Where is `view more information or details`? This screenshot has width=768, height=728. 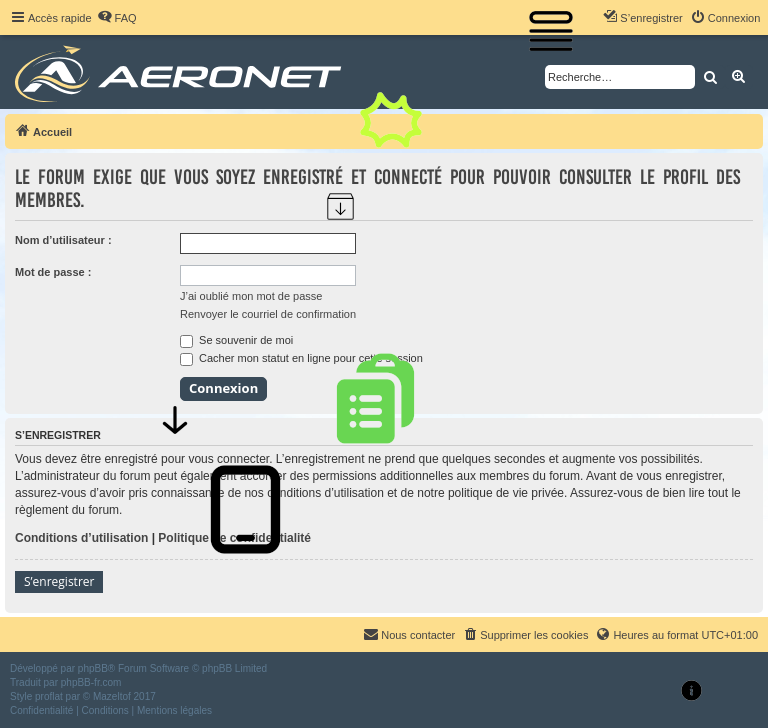
view more information or details is located at coordinates (691, 690).